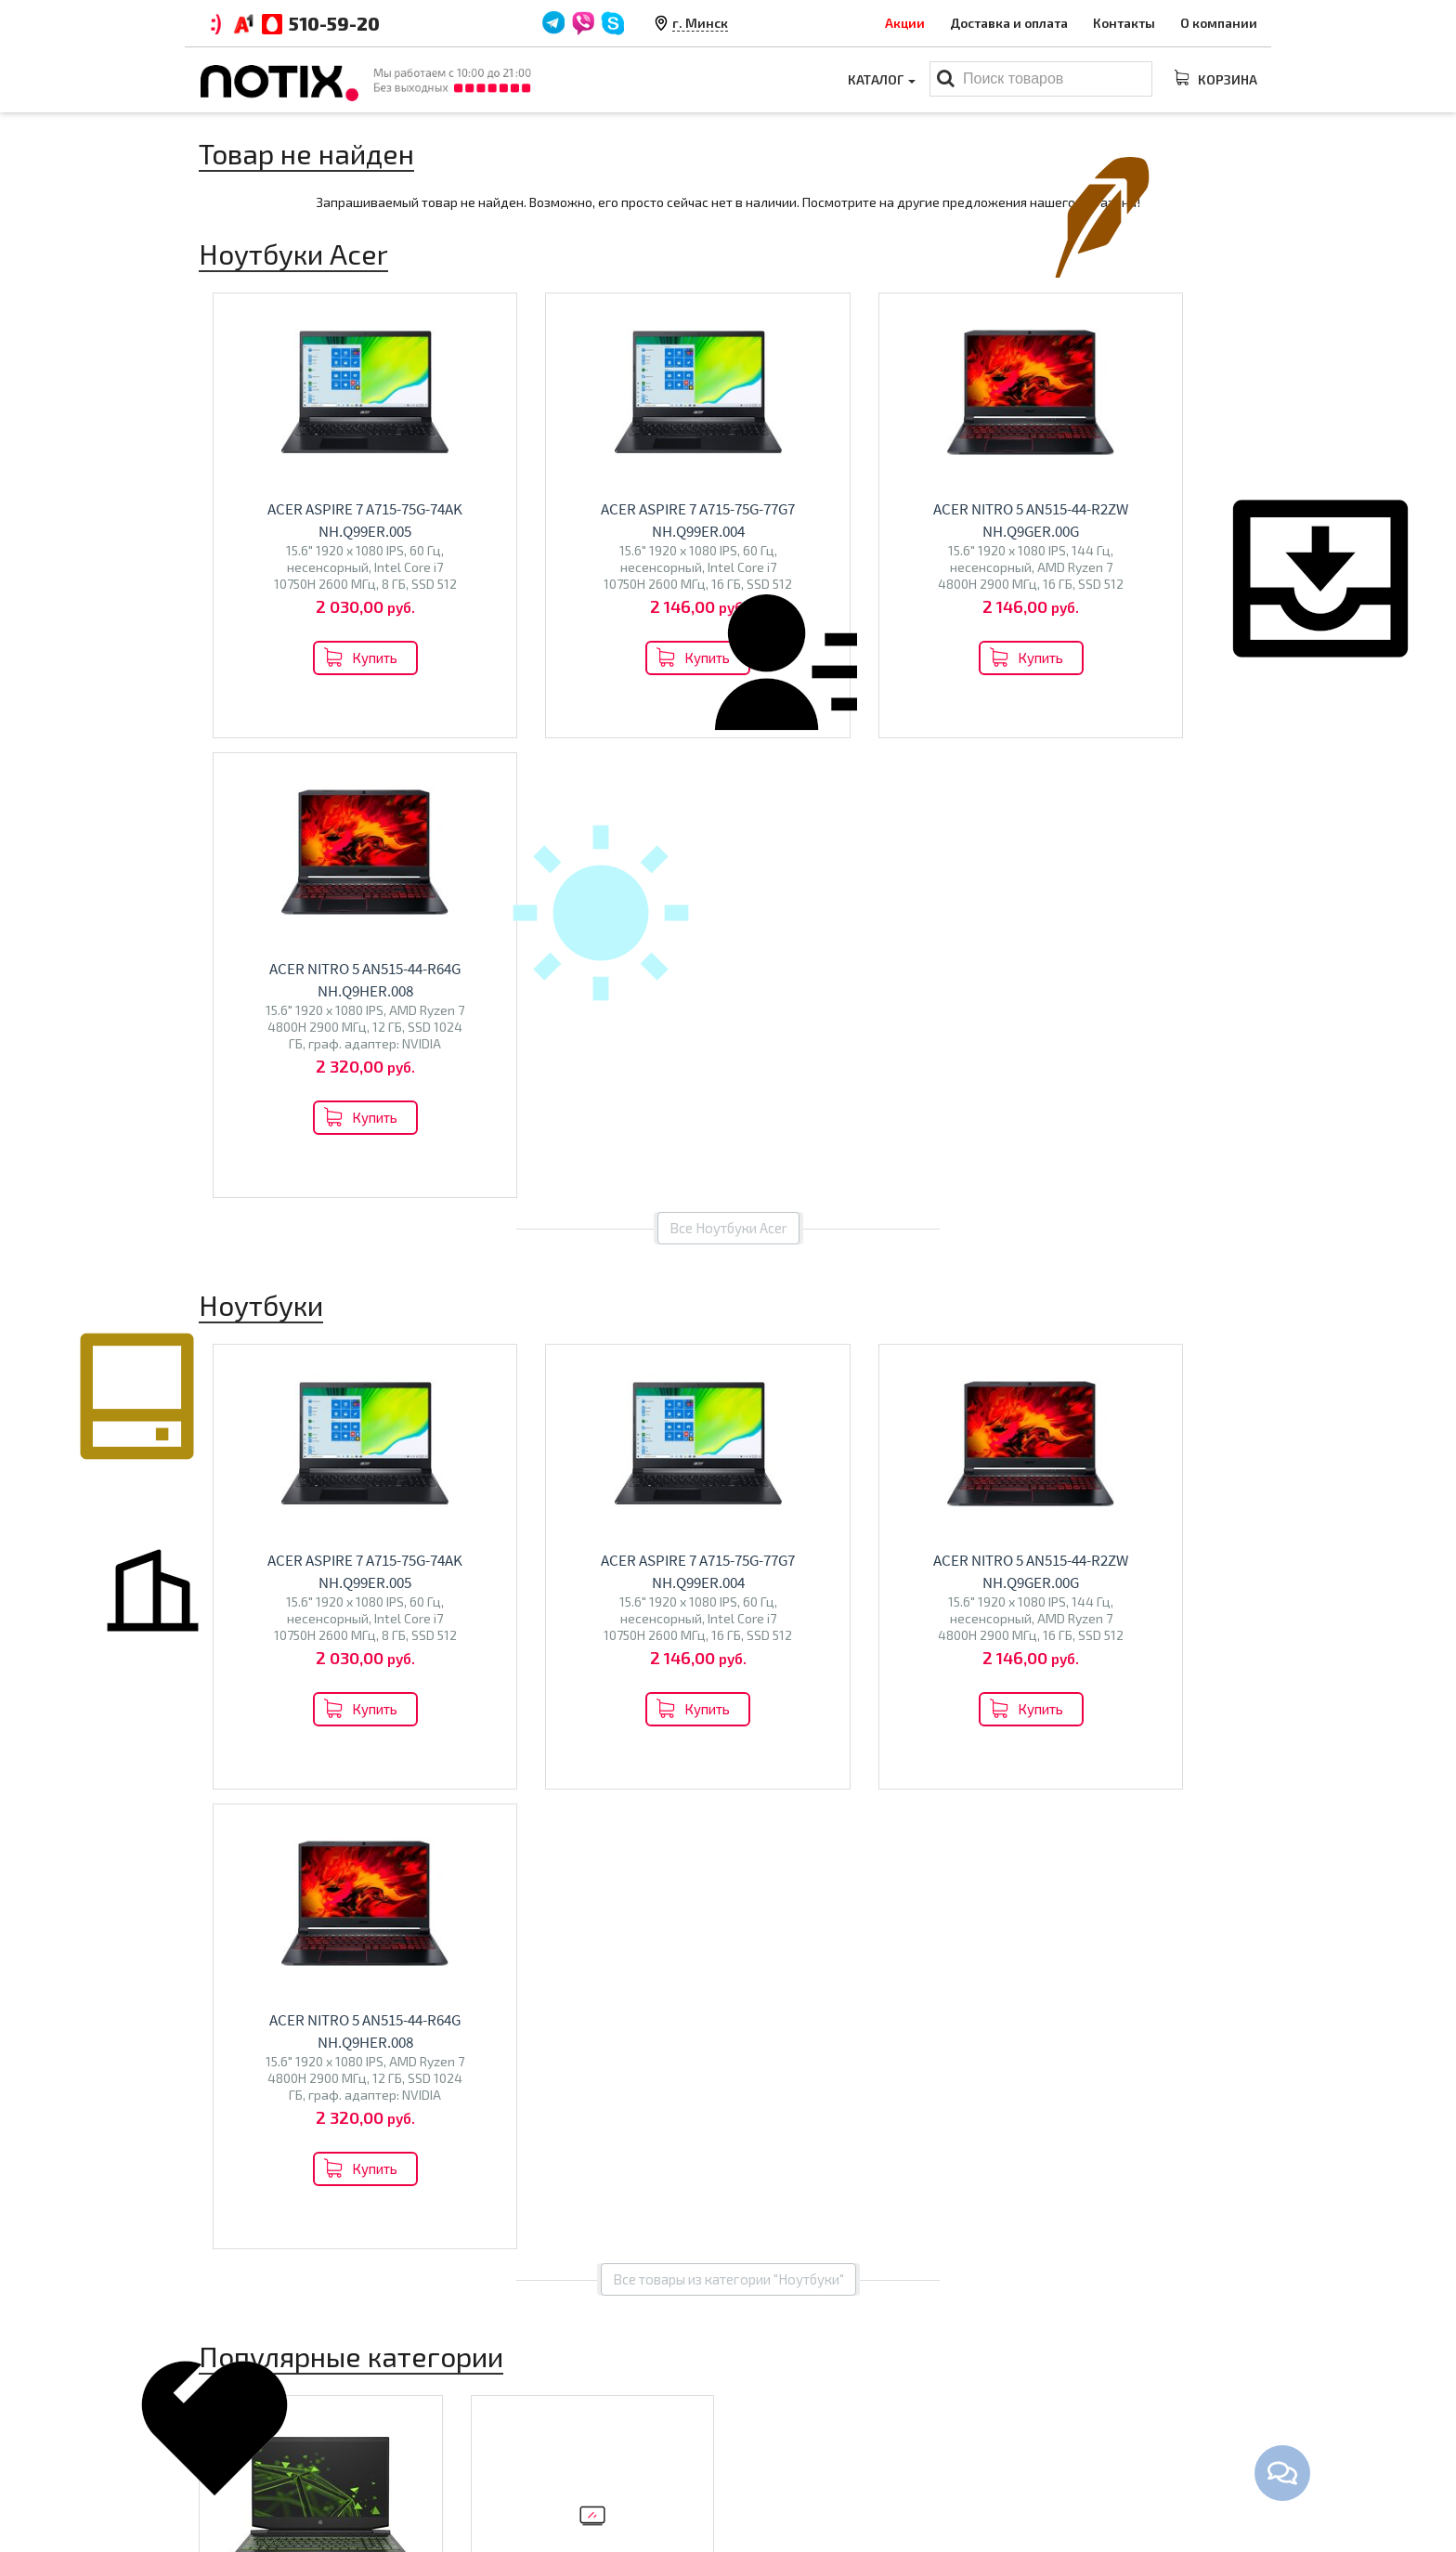  I want to click on view company or business profile, so click(152, 1594).